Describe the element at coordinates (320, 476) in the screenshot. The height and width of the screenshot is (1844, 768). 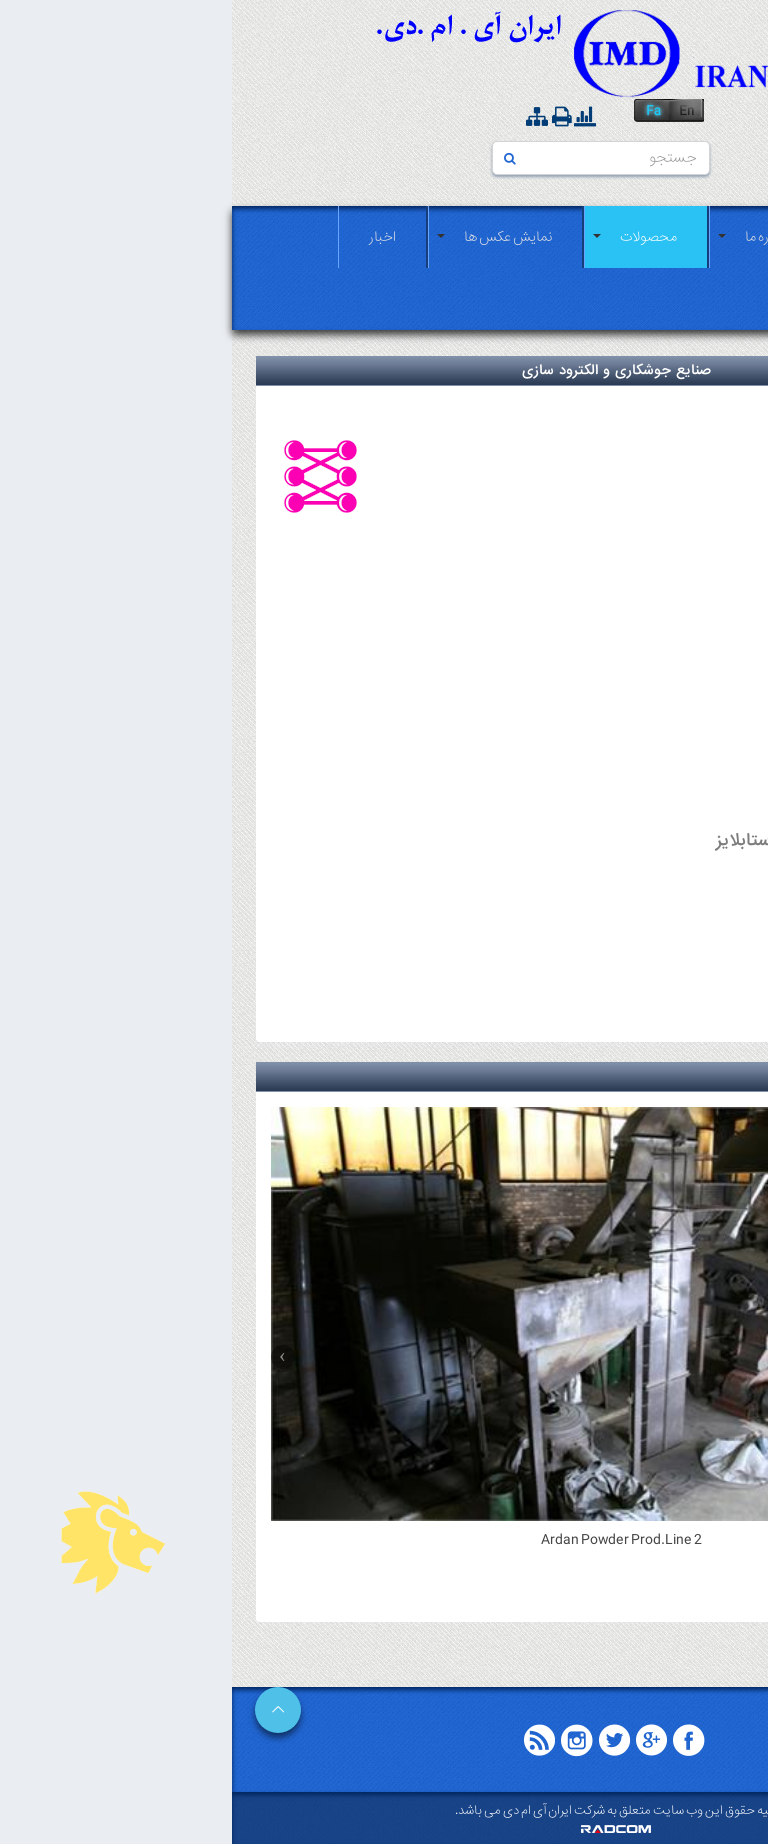
I see `neural network or machine learning feature` at that location.